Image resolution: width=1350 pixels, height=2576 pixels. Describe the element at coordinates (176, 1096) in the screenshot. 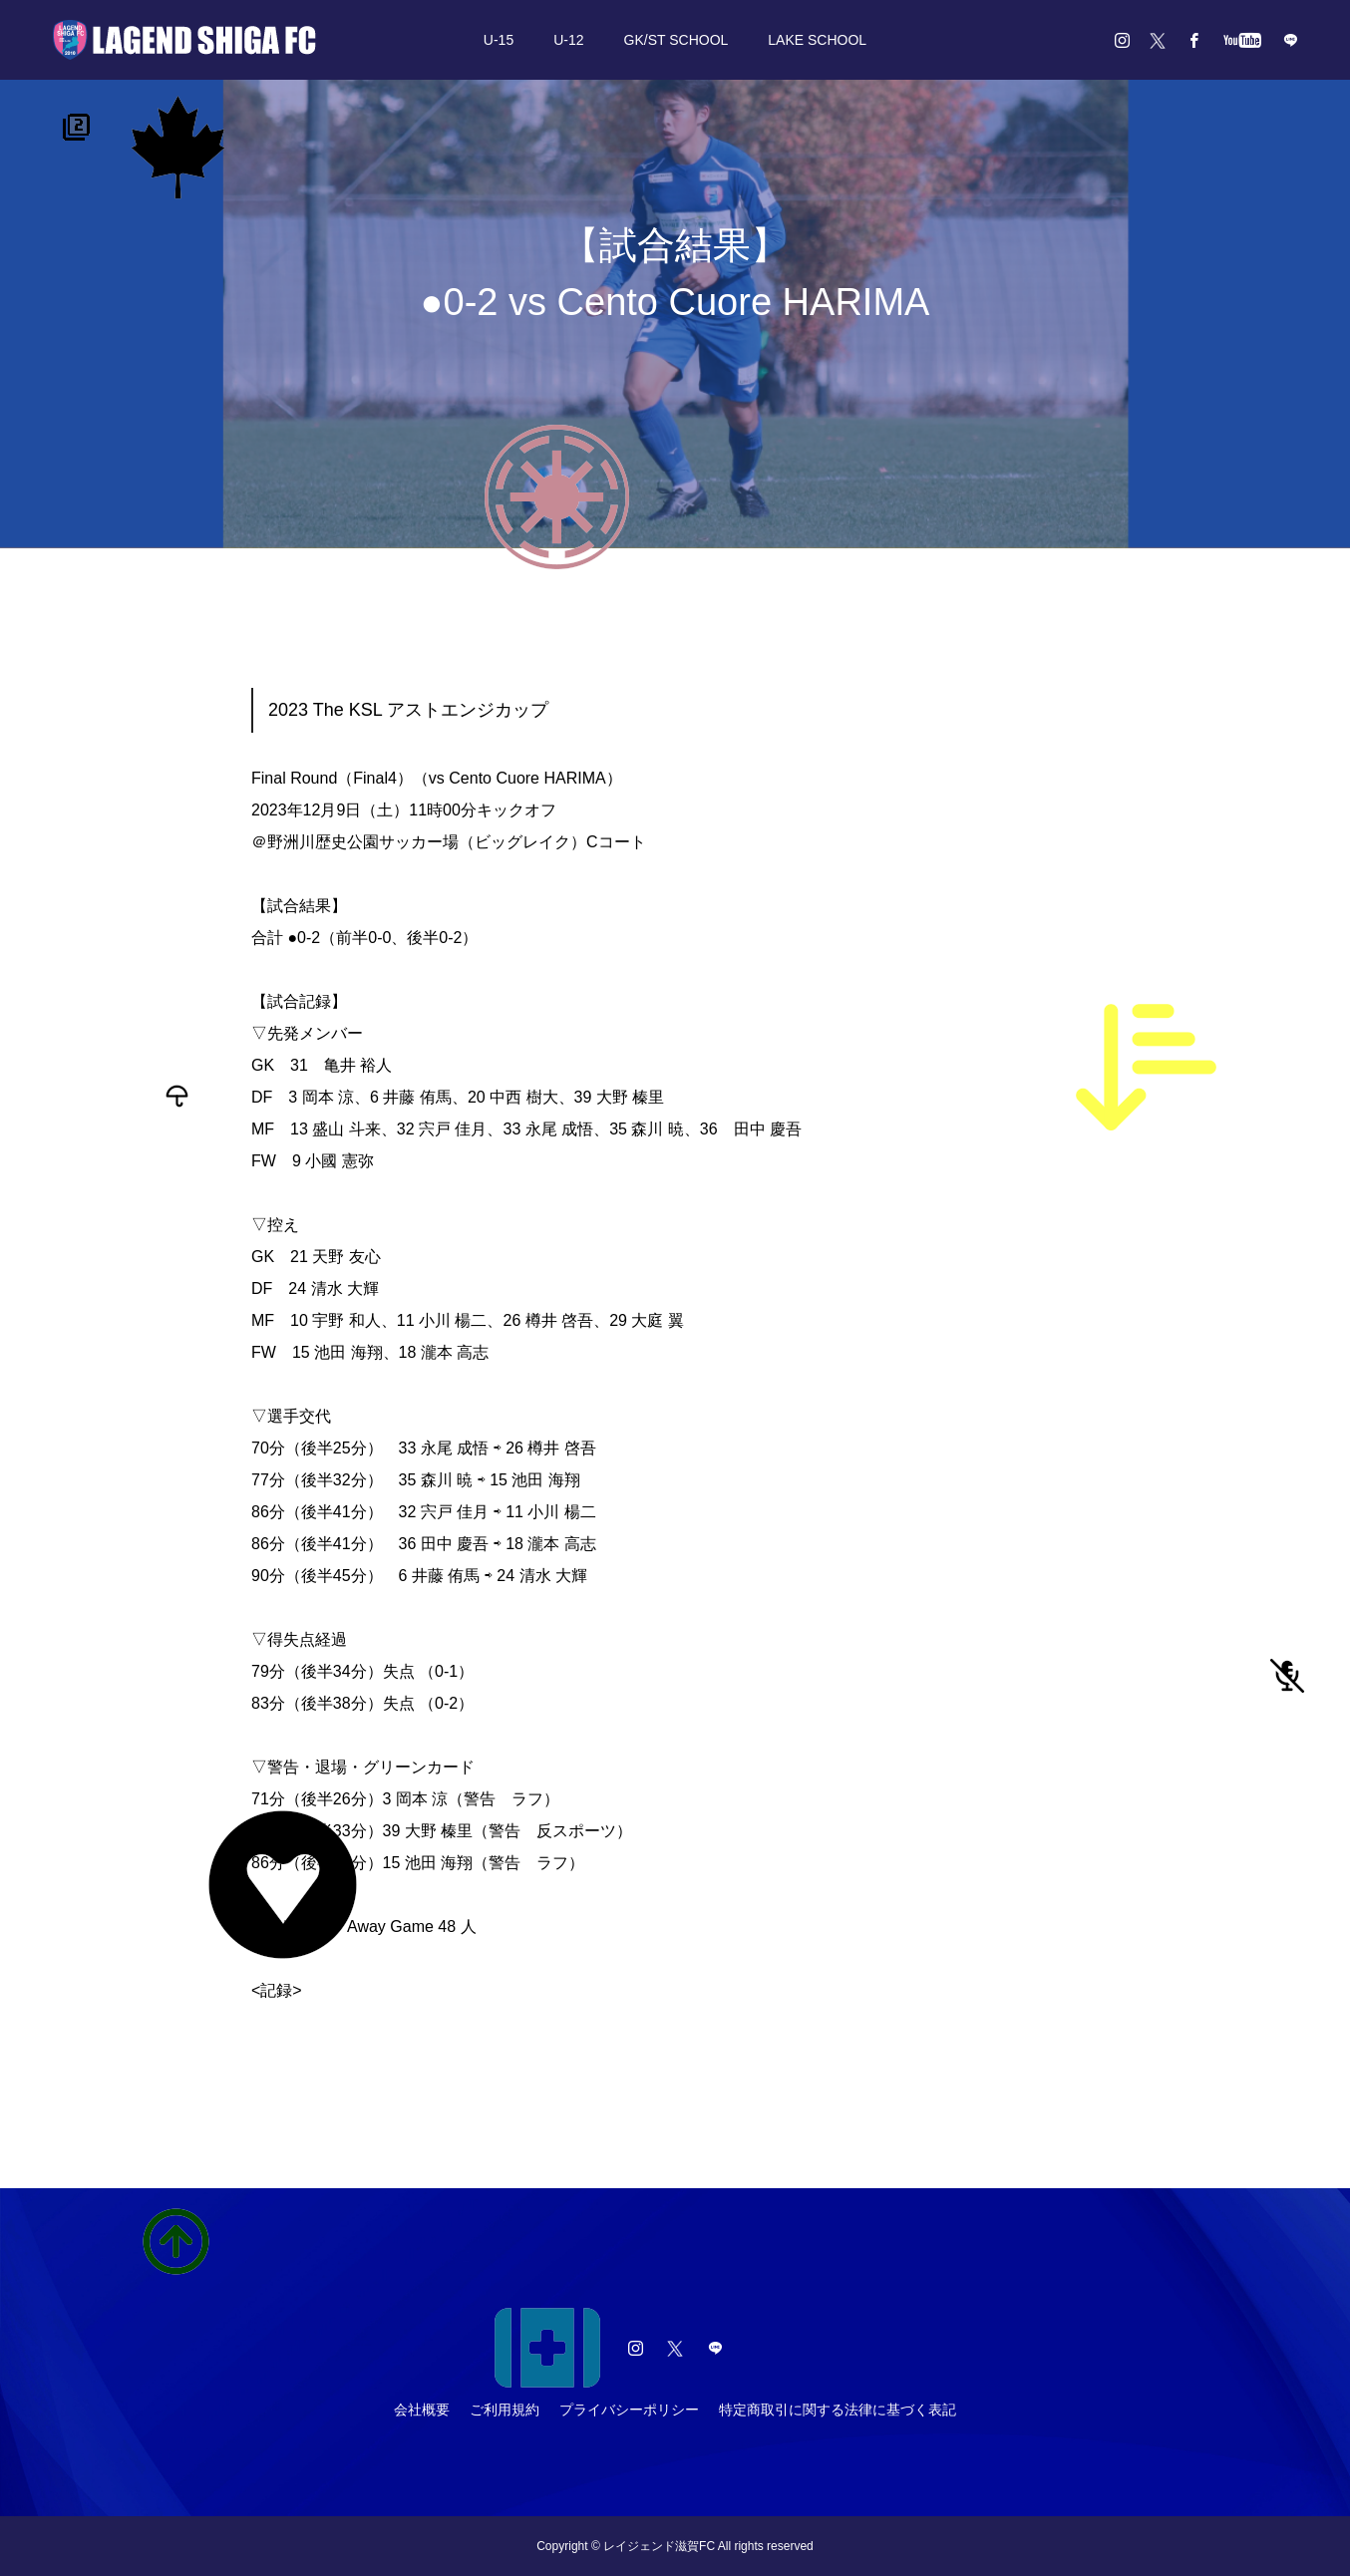

I see `view weather protection or rain forecast` at that location.